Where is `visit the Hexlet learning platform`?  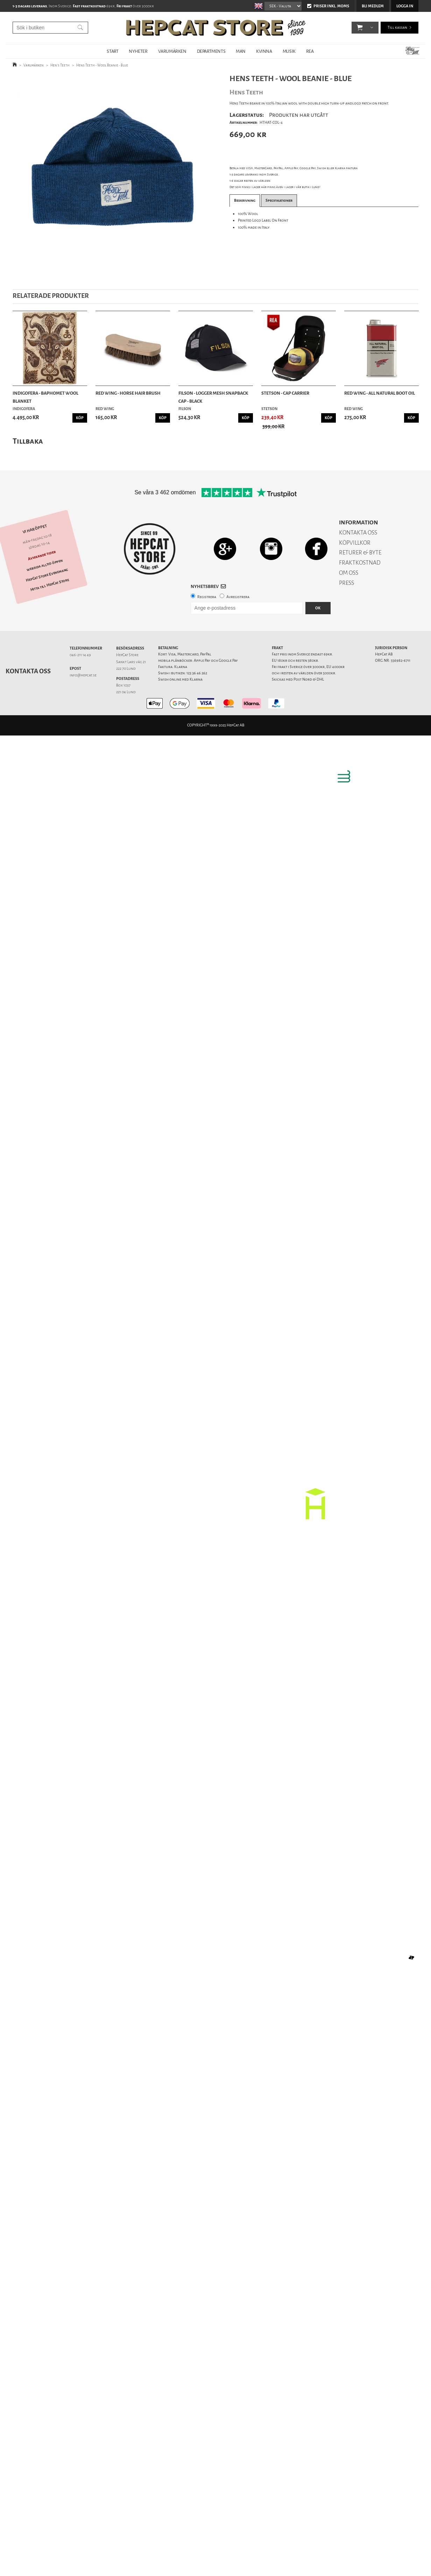
visit the Hexlet learning platform is located at coordinates (315, 1504).